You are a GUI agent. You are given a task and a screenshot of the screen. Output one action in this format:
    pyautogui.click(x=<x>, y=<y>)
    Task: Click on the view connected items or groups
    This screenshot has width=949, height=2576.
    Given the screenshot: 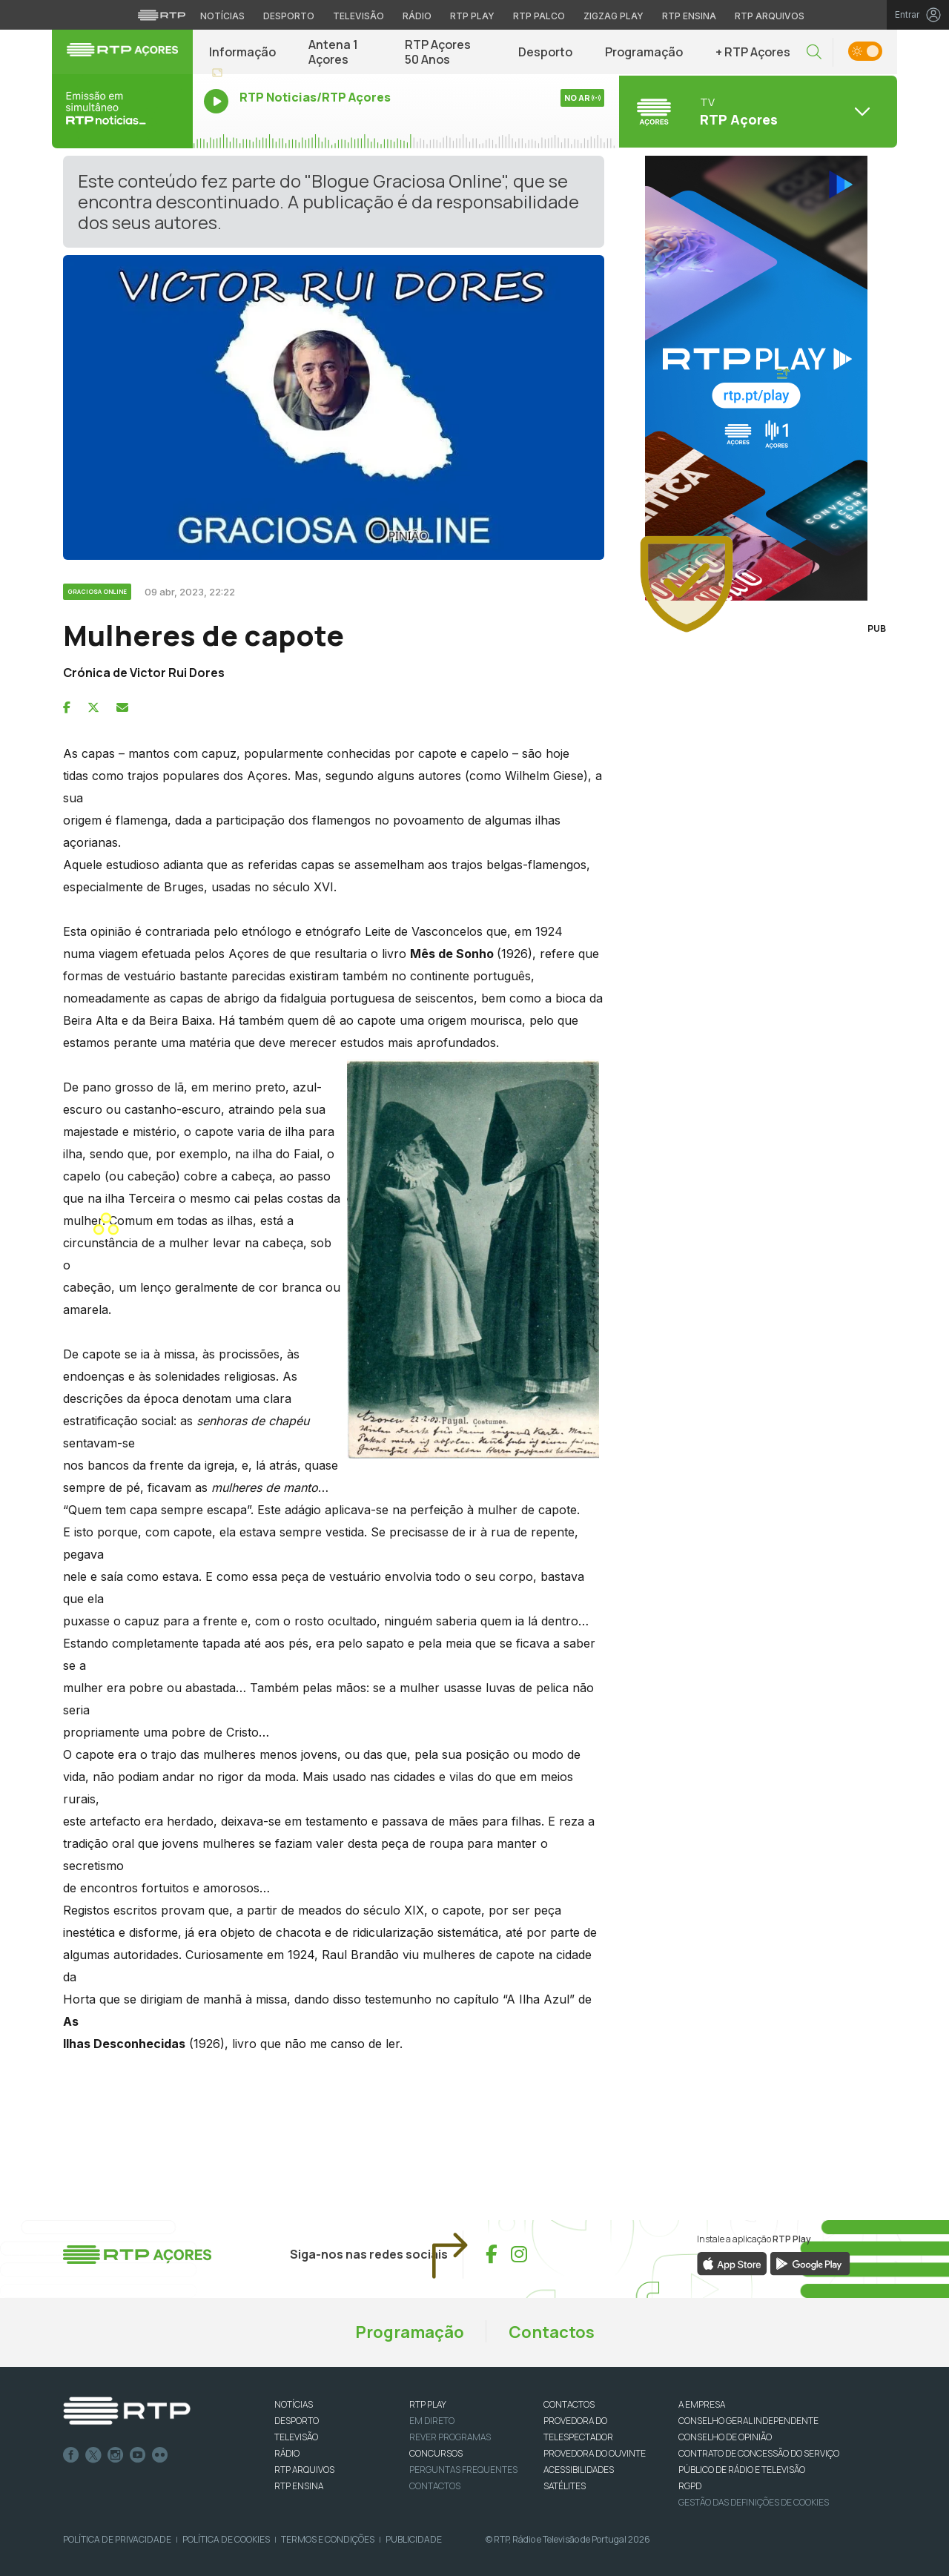 What is the action you would take?
    pyautogui.click(x=106, y=1224)
    